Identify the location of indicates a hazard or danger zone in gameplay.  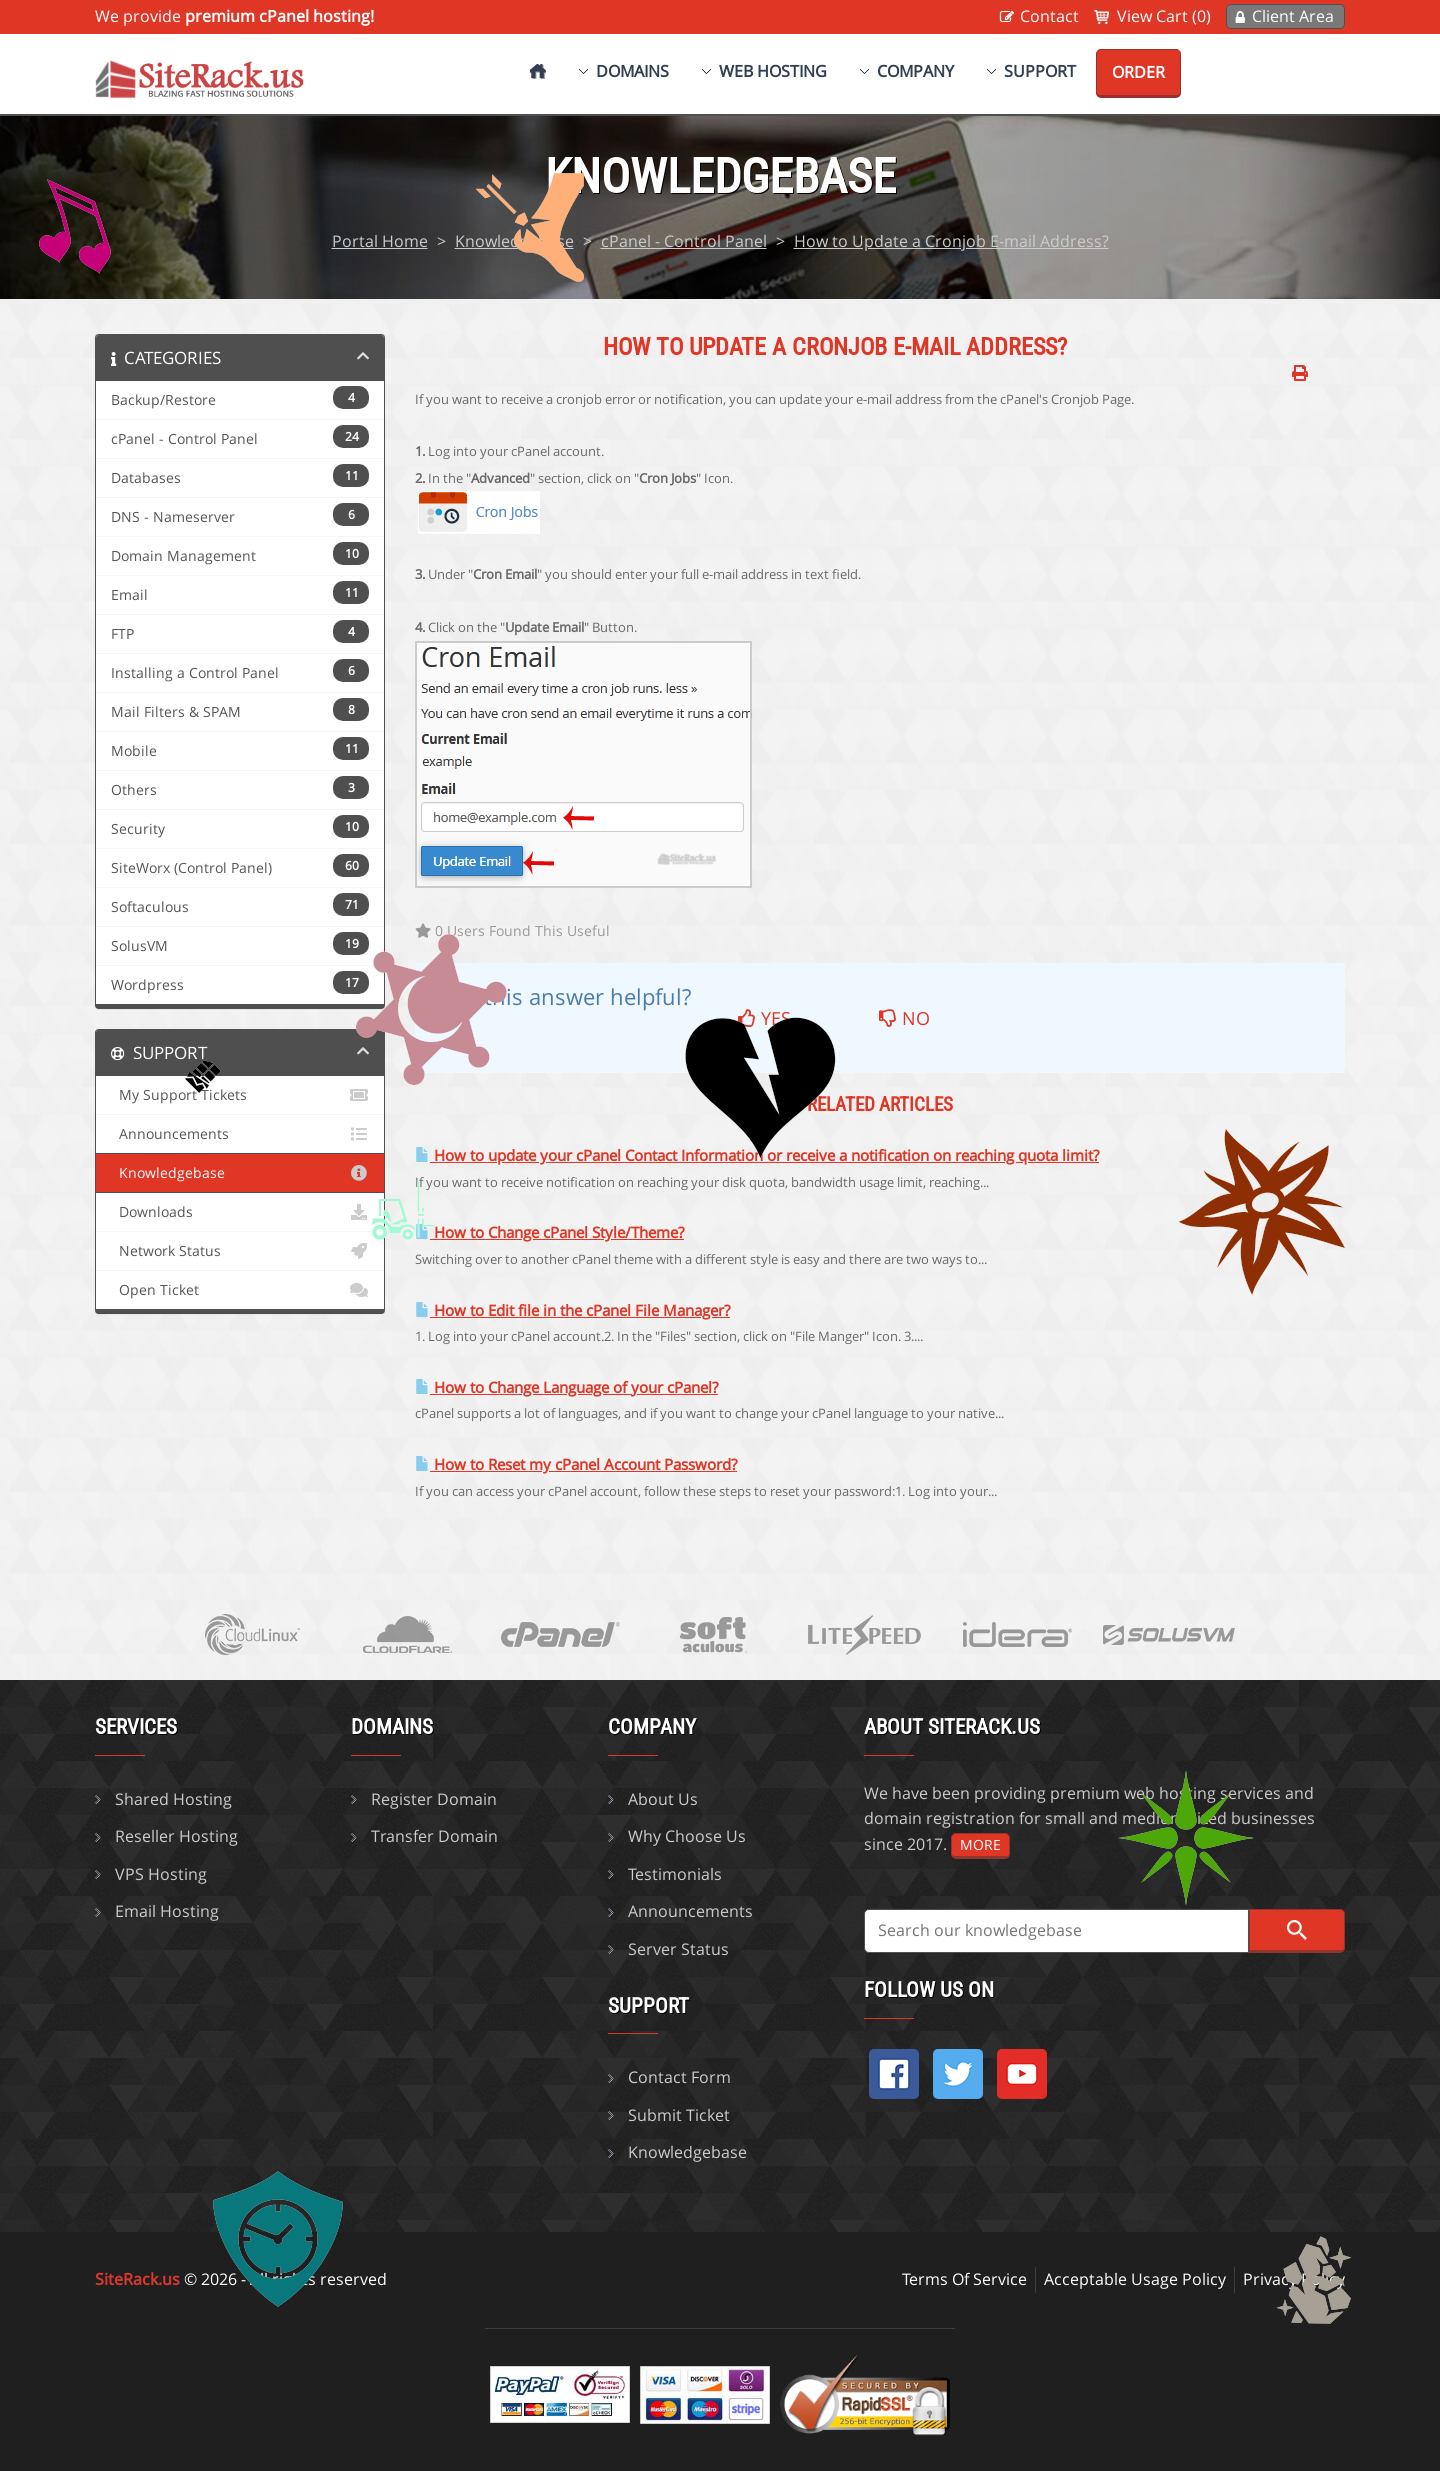
(1186, 1838).